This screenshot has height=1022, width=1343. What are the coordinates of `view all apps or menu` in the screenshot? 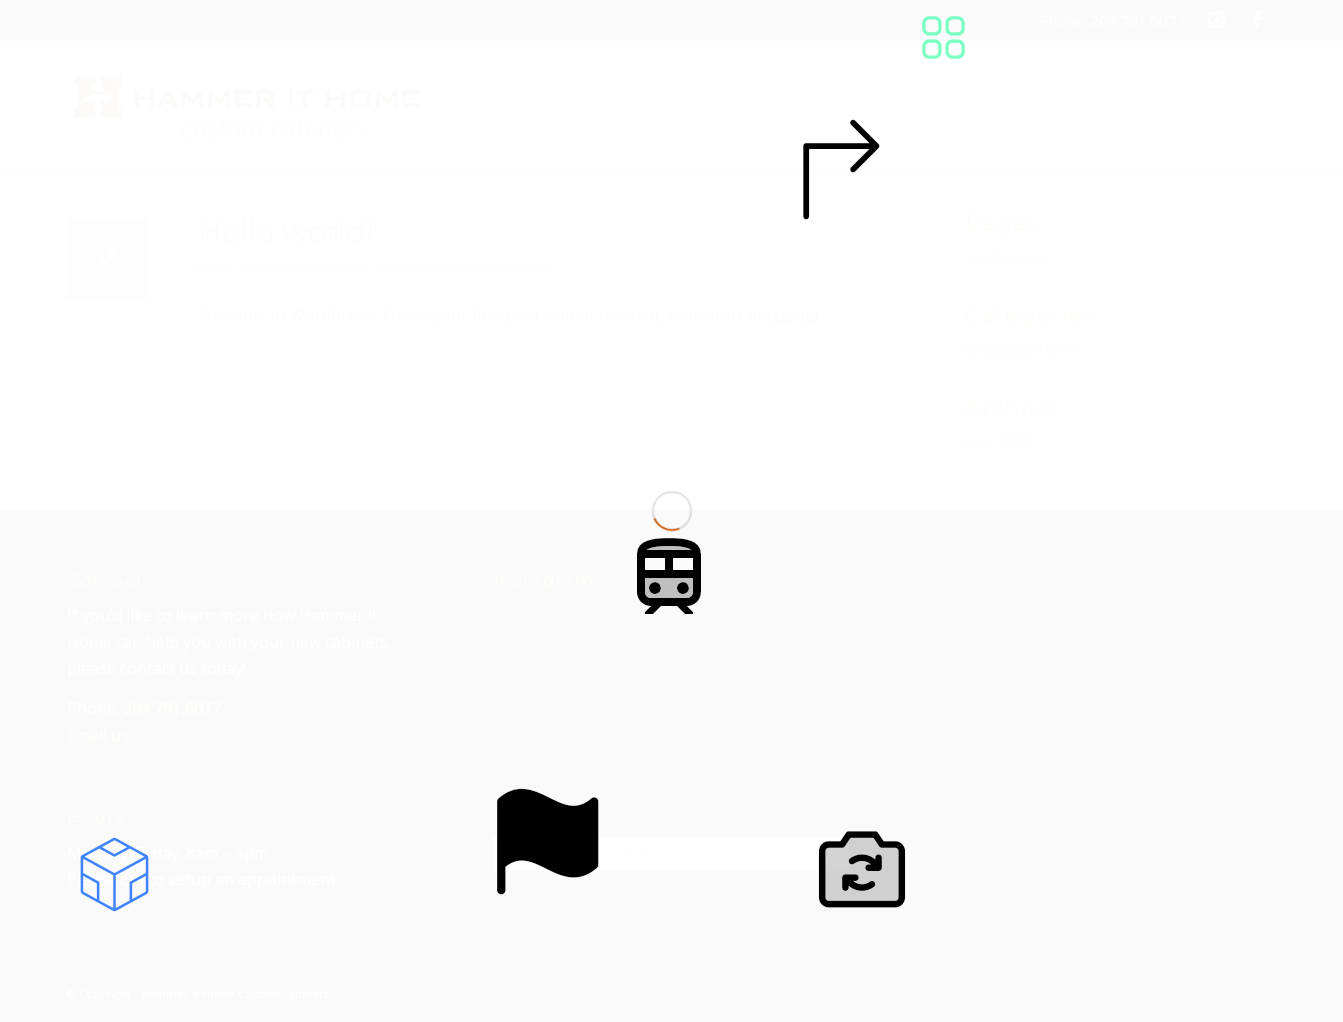 It's located at (943, 37).